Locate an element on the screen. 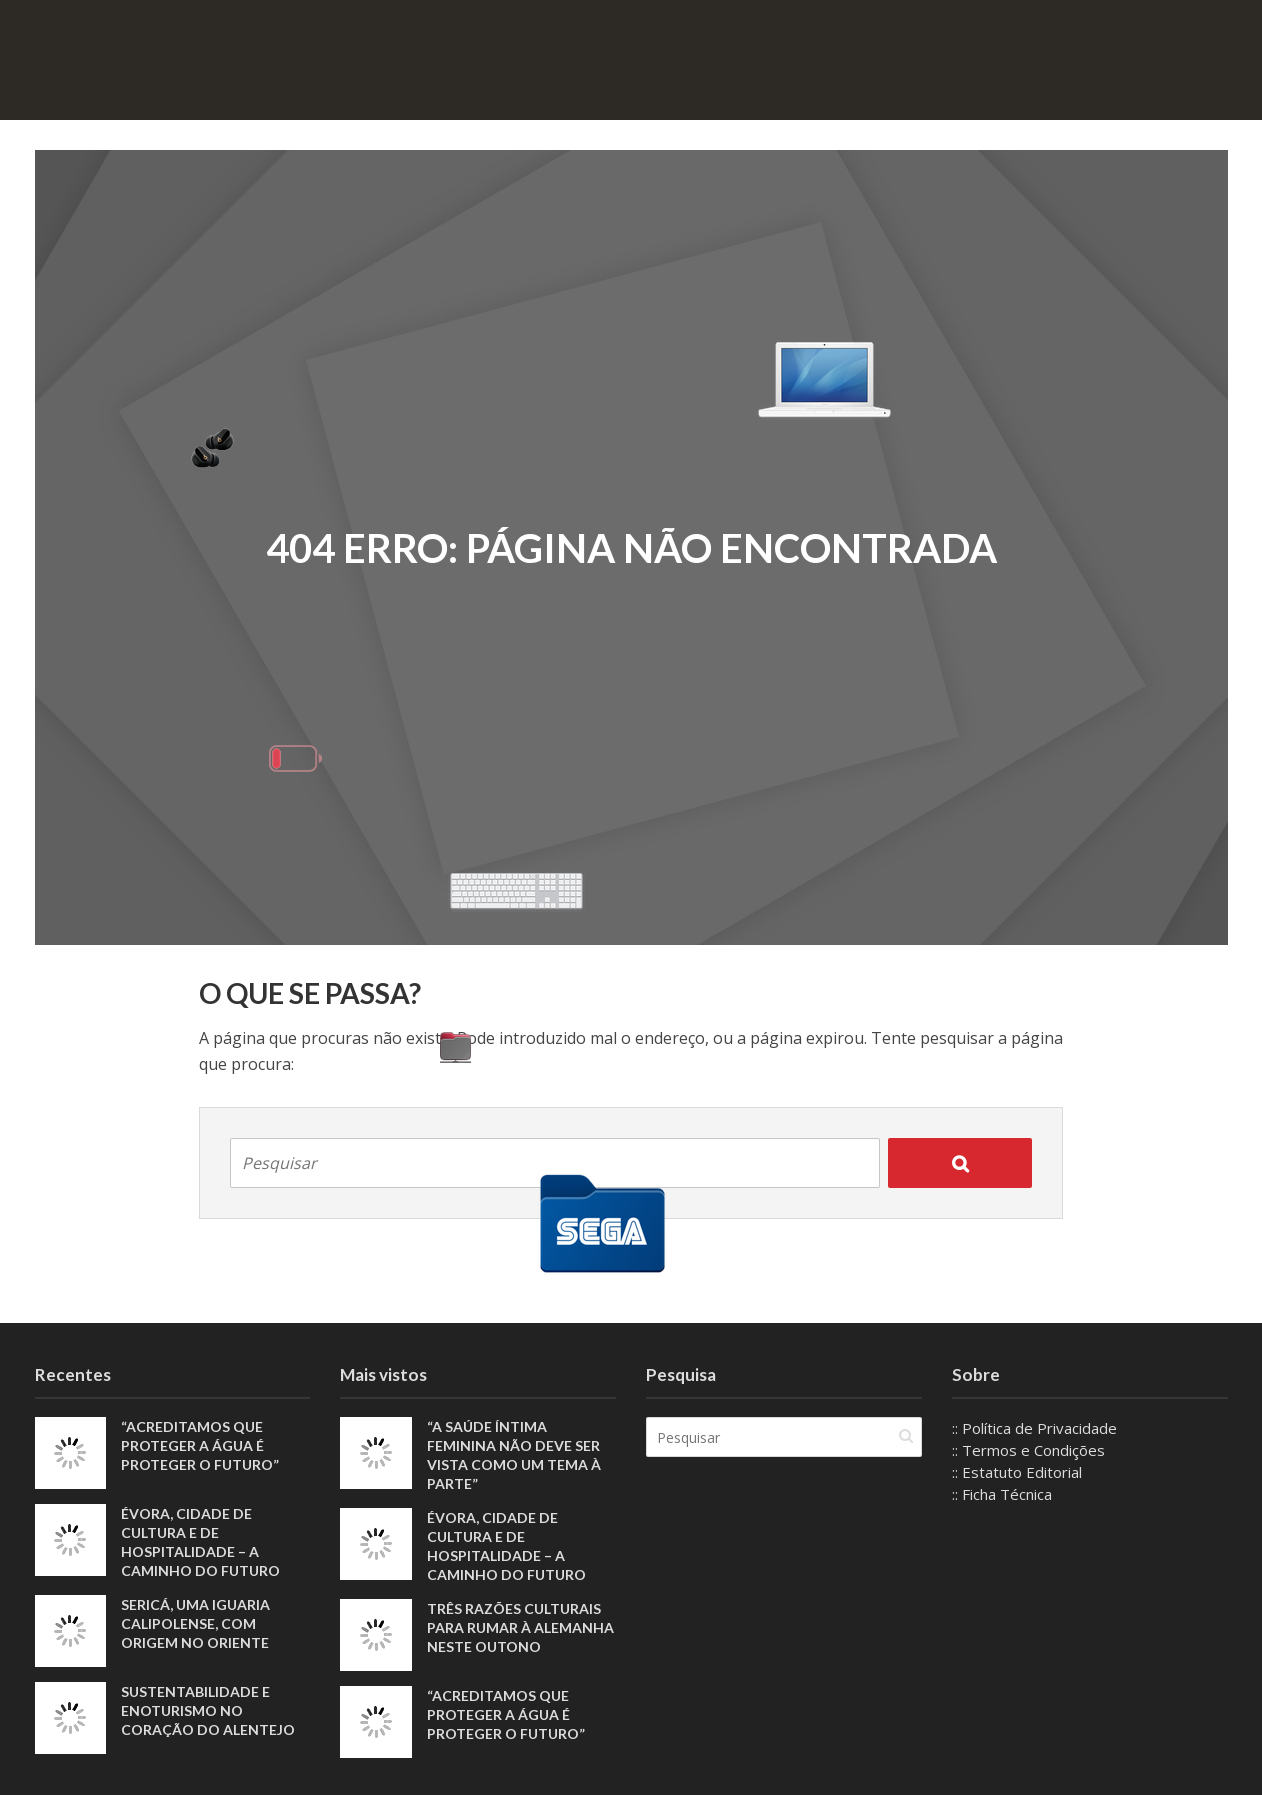 The image size is (1262, 1795). access a remote or network folder is located at coordinates (455, 1047).